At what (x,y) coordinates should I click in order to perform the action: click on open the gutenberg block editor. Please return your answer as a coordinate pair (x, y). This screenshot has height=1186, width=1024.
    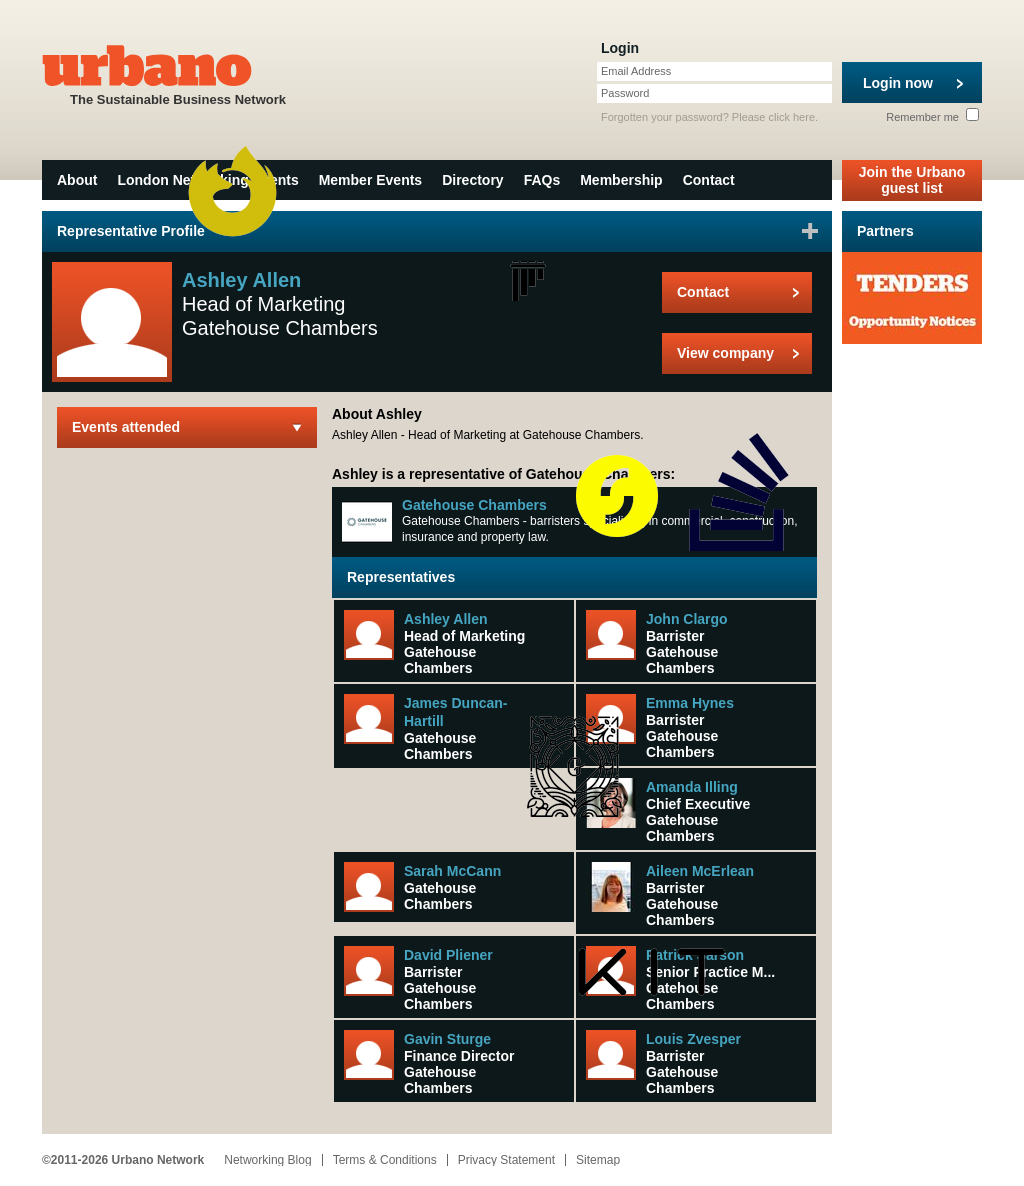
    Looking at the image, I should click on (574, 766).